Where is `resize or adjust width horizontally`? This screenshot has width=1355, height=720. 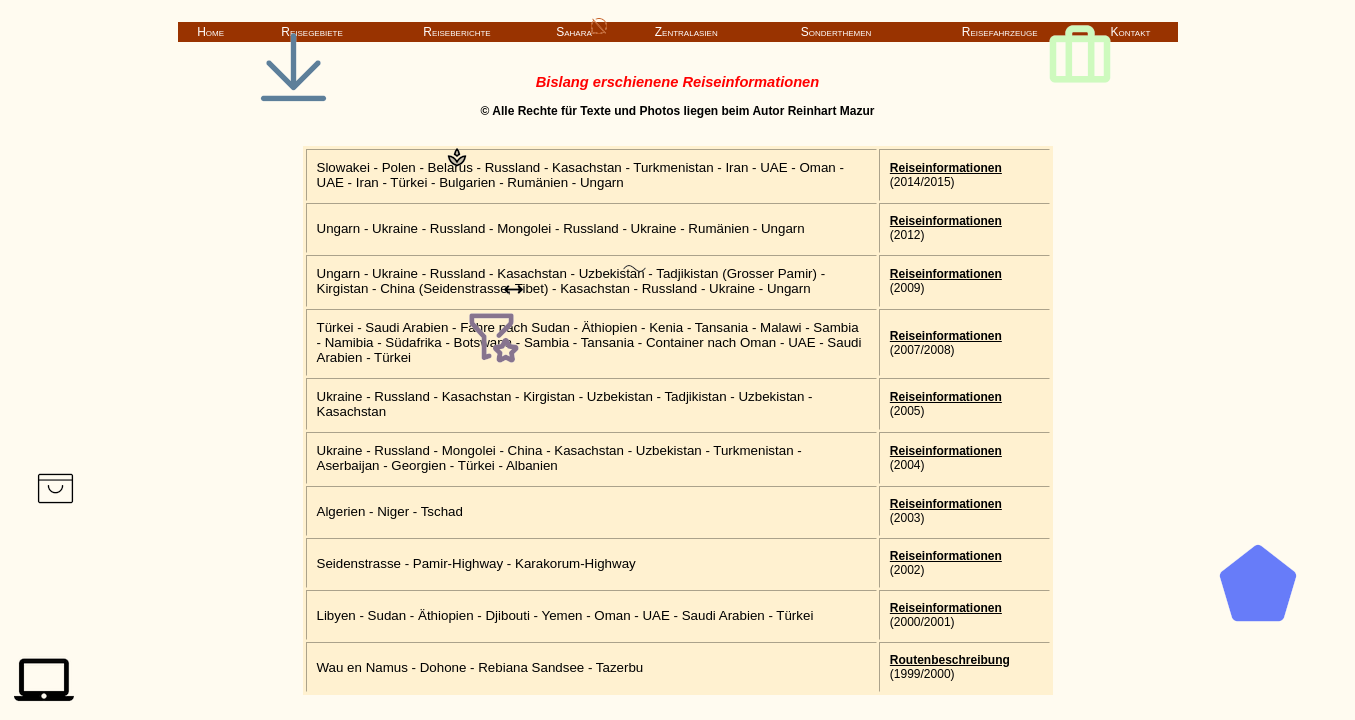
resize or adjust width horizontally is located at coordinates (513, 289).